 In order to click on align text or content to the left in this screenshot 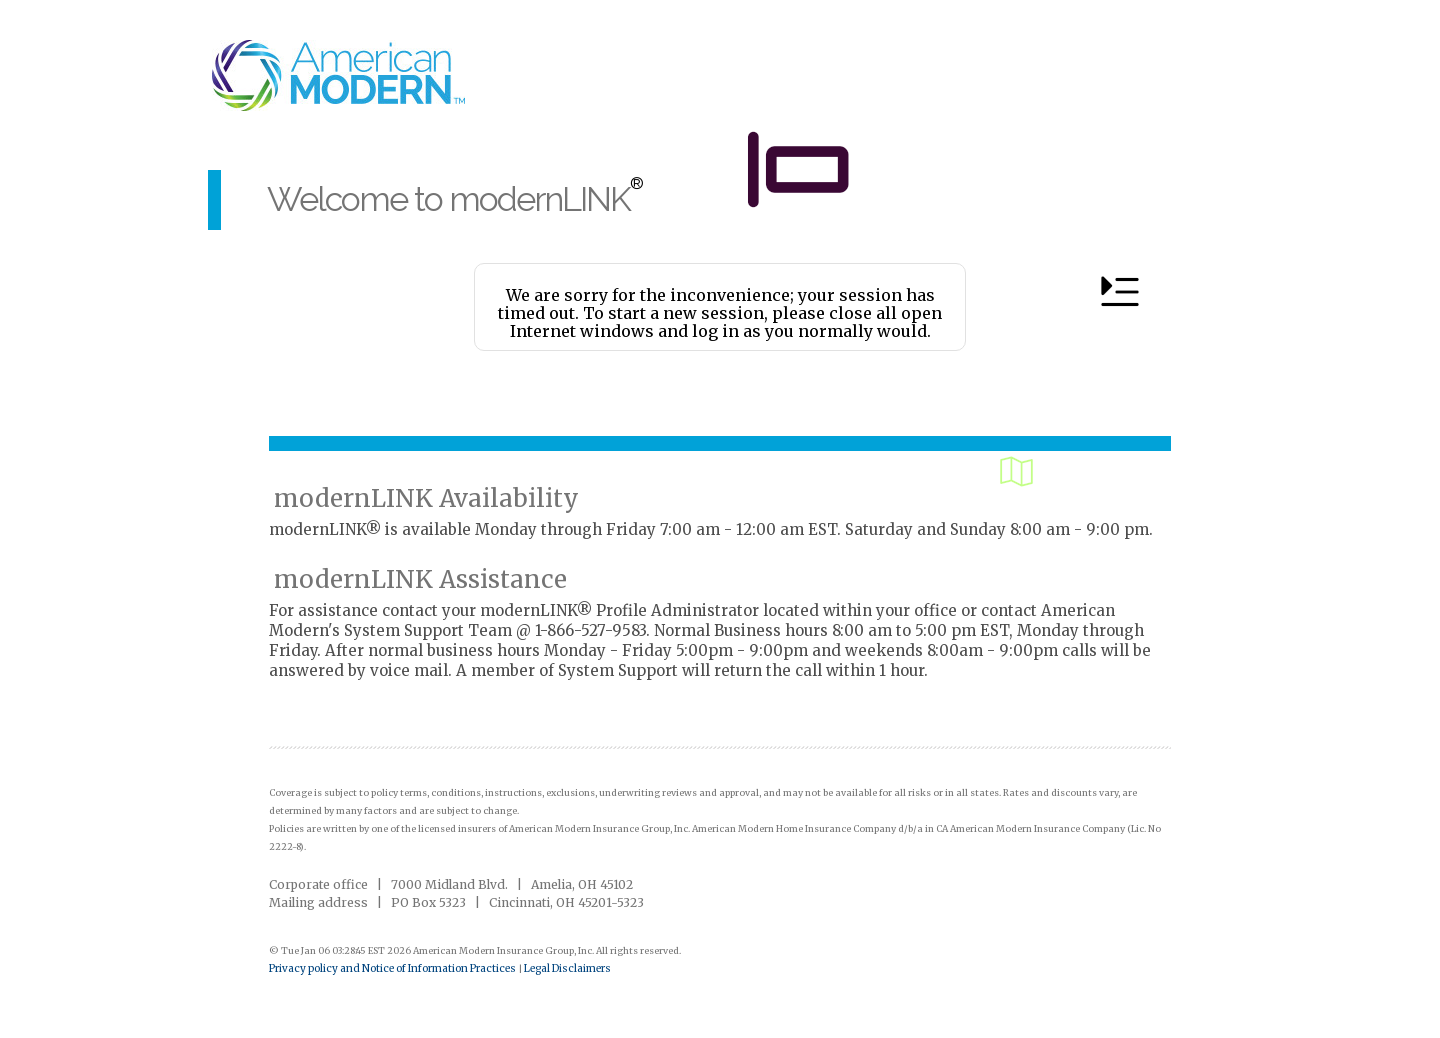, I will do `click(796, 169)`.